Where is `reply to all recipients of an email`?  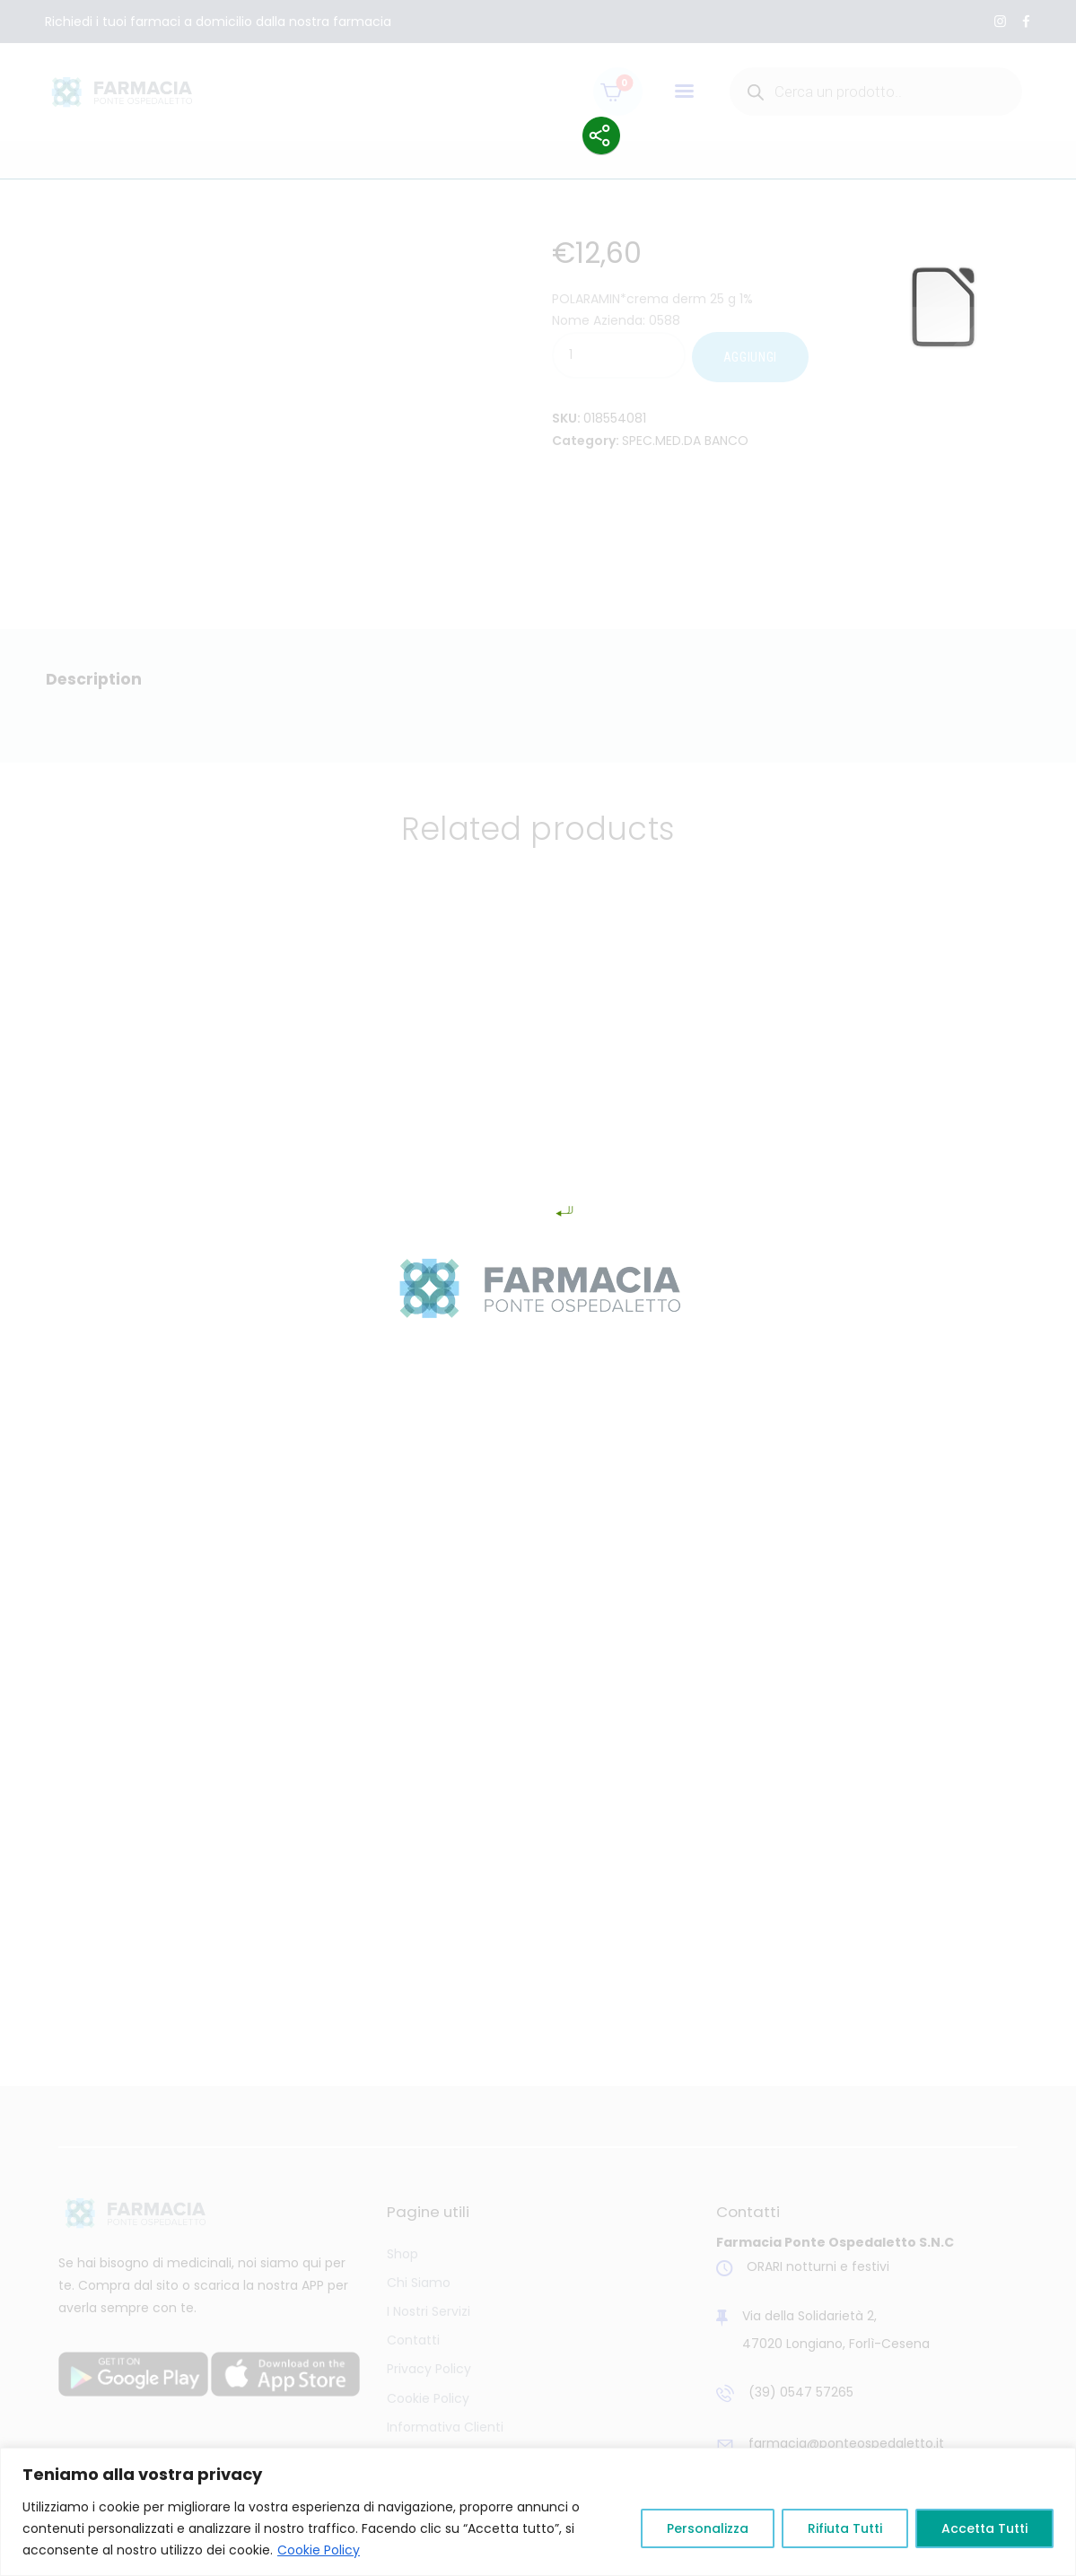 reply to all recipients of an email is located at coordinates (564, 1209).